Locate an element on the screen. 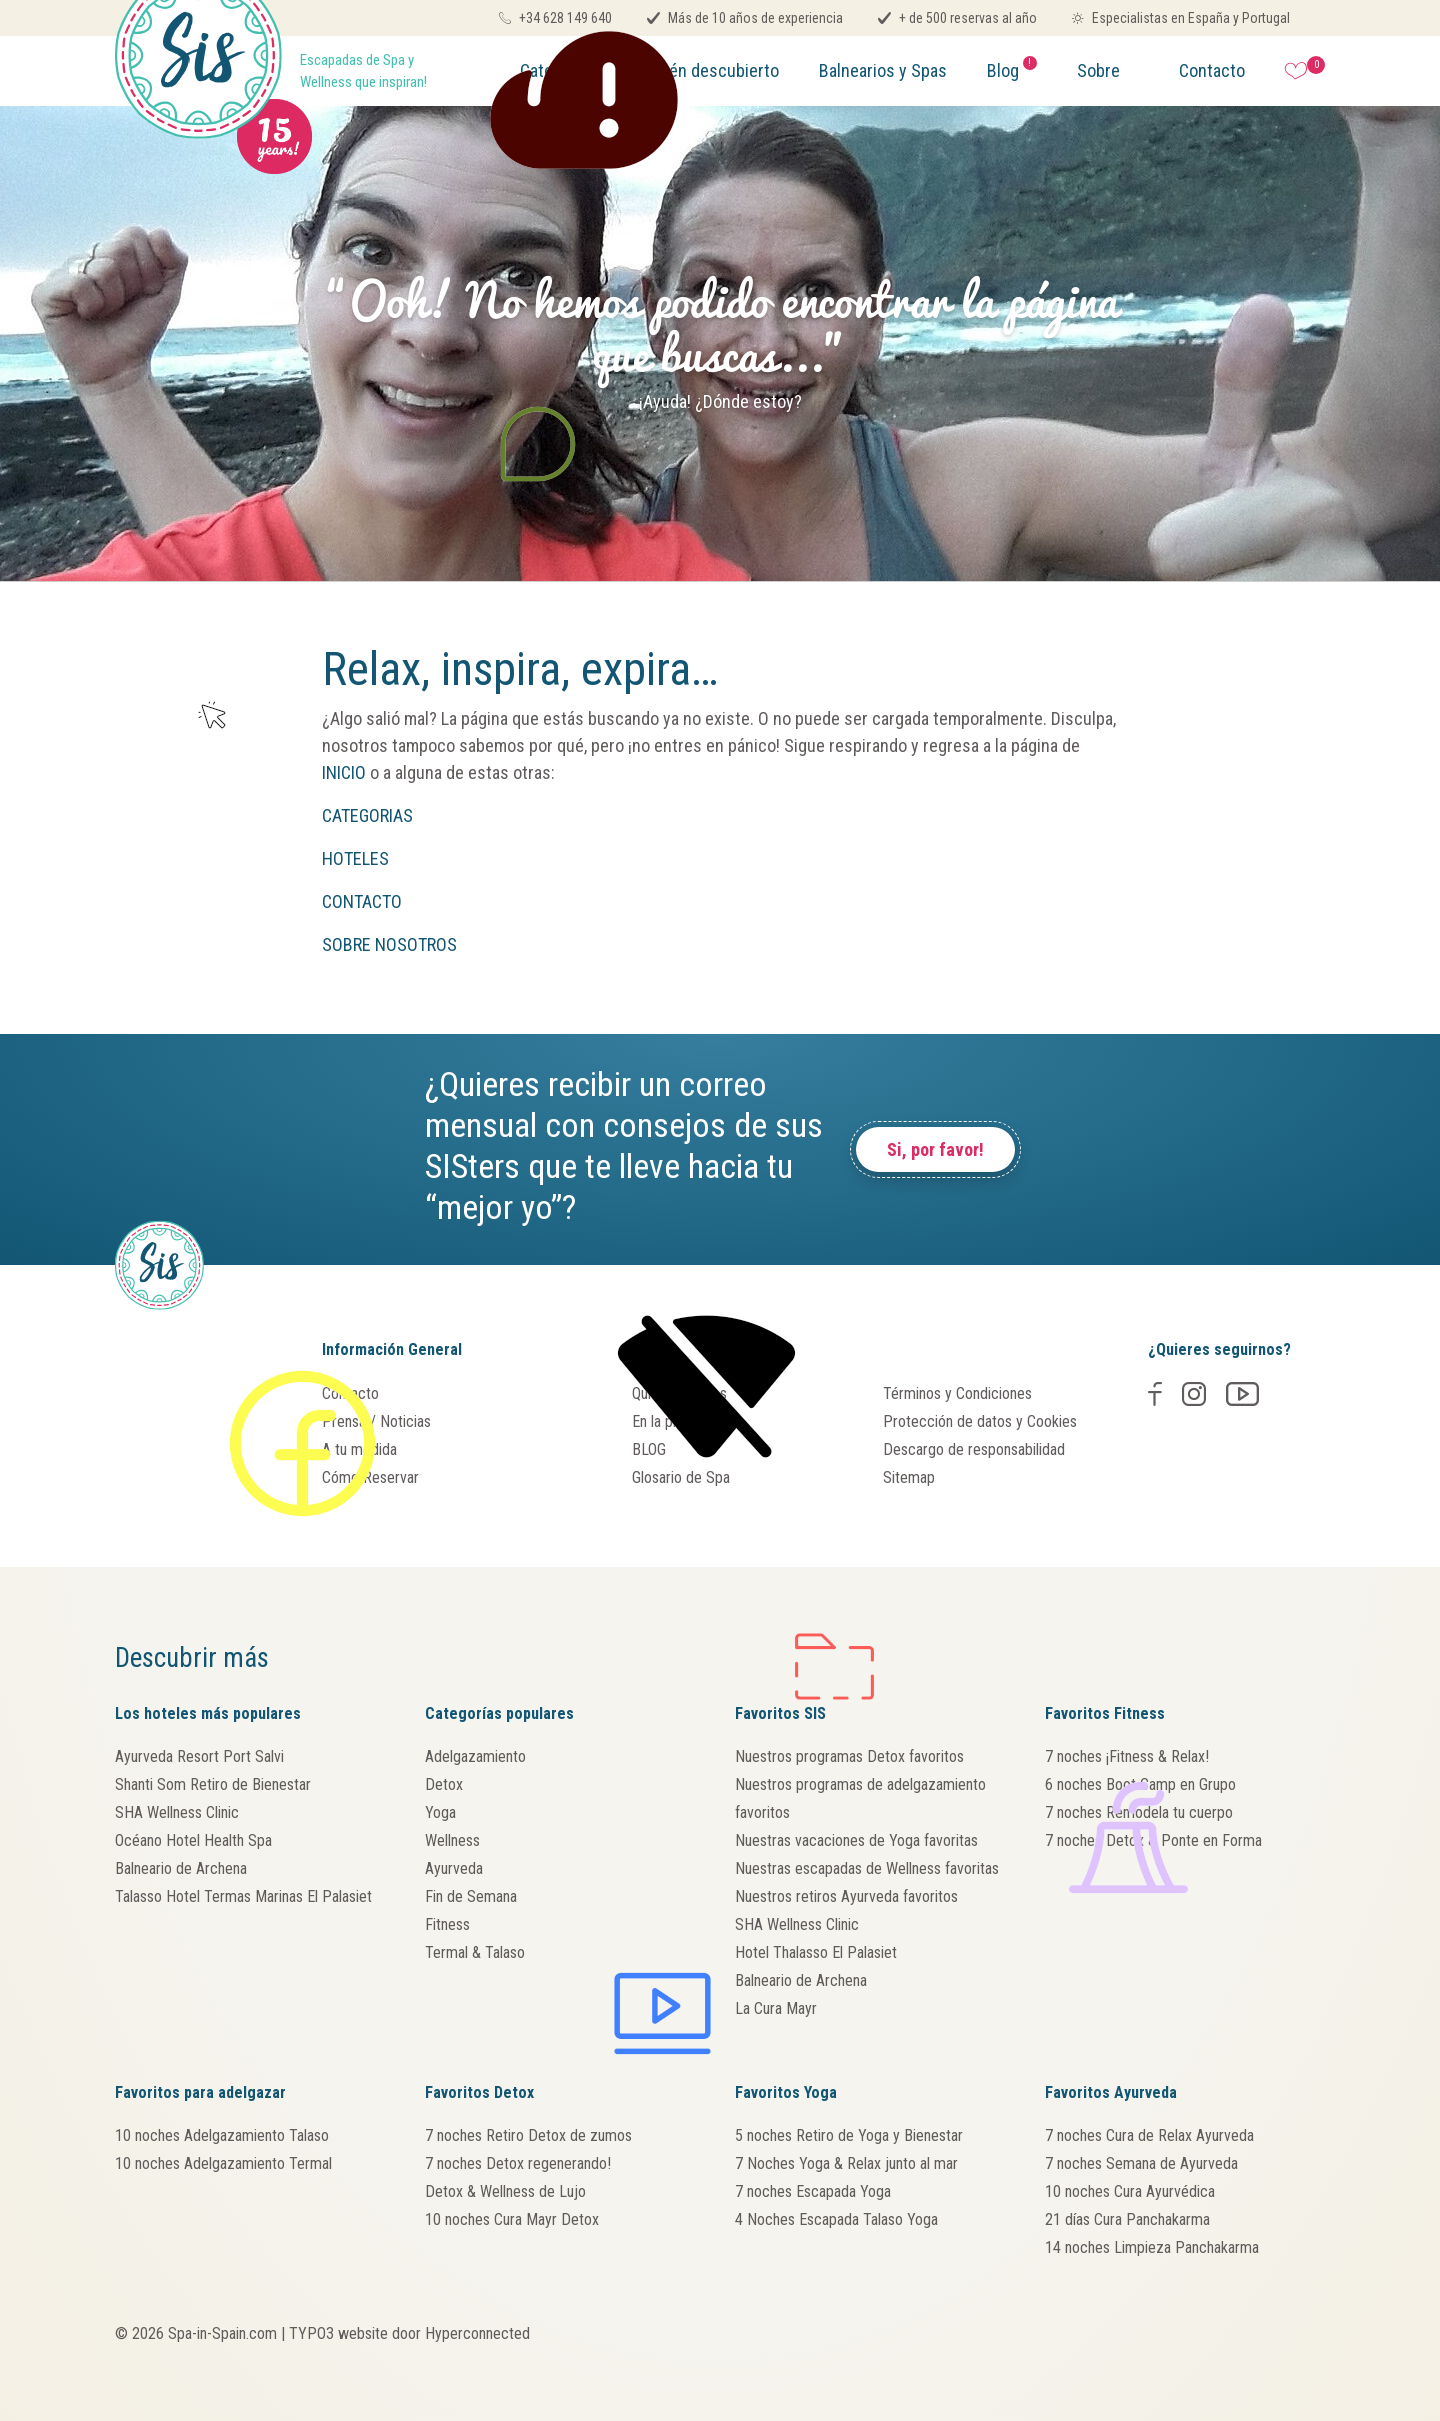  click or tap to interact is located at coordinates (213, 716).